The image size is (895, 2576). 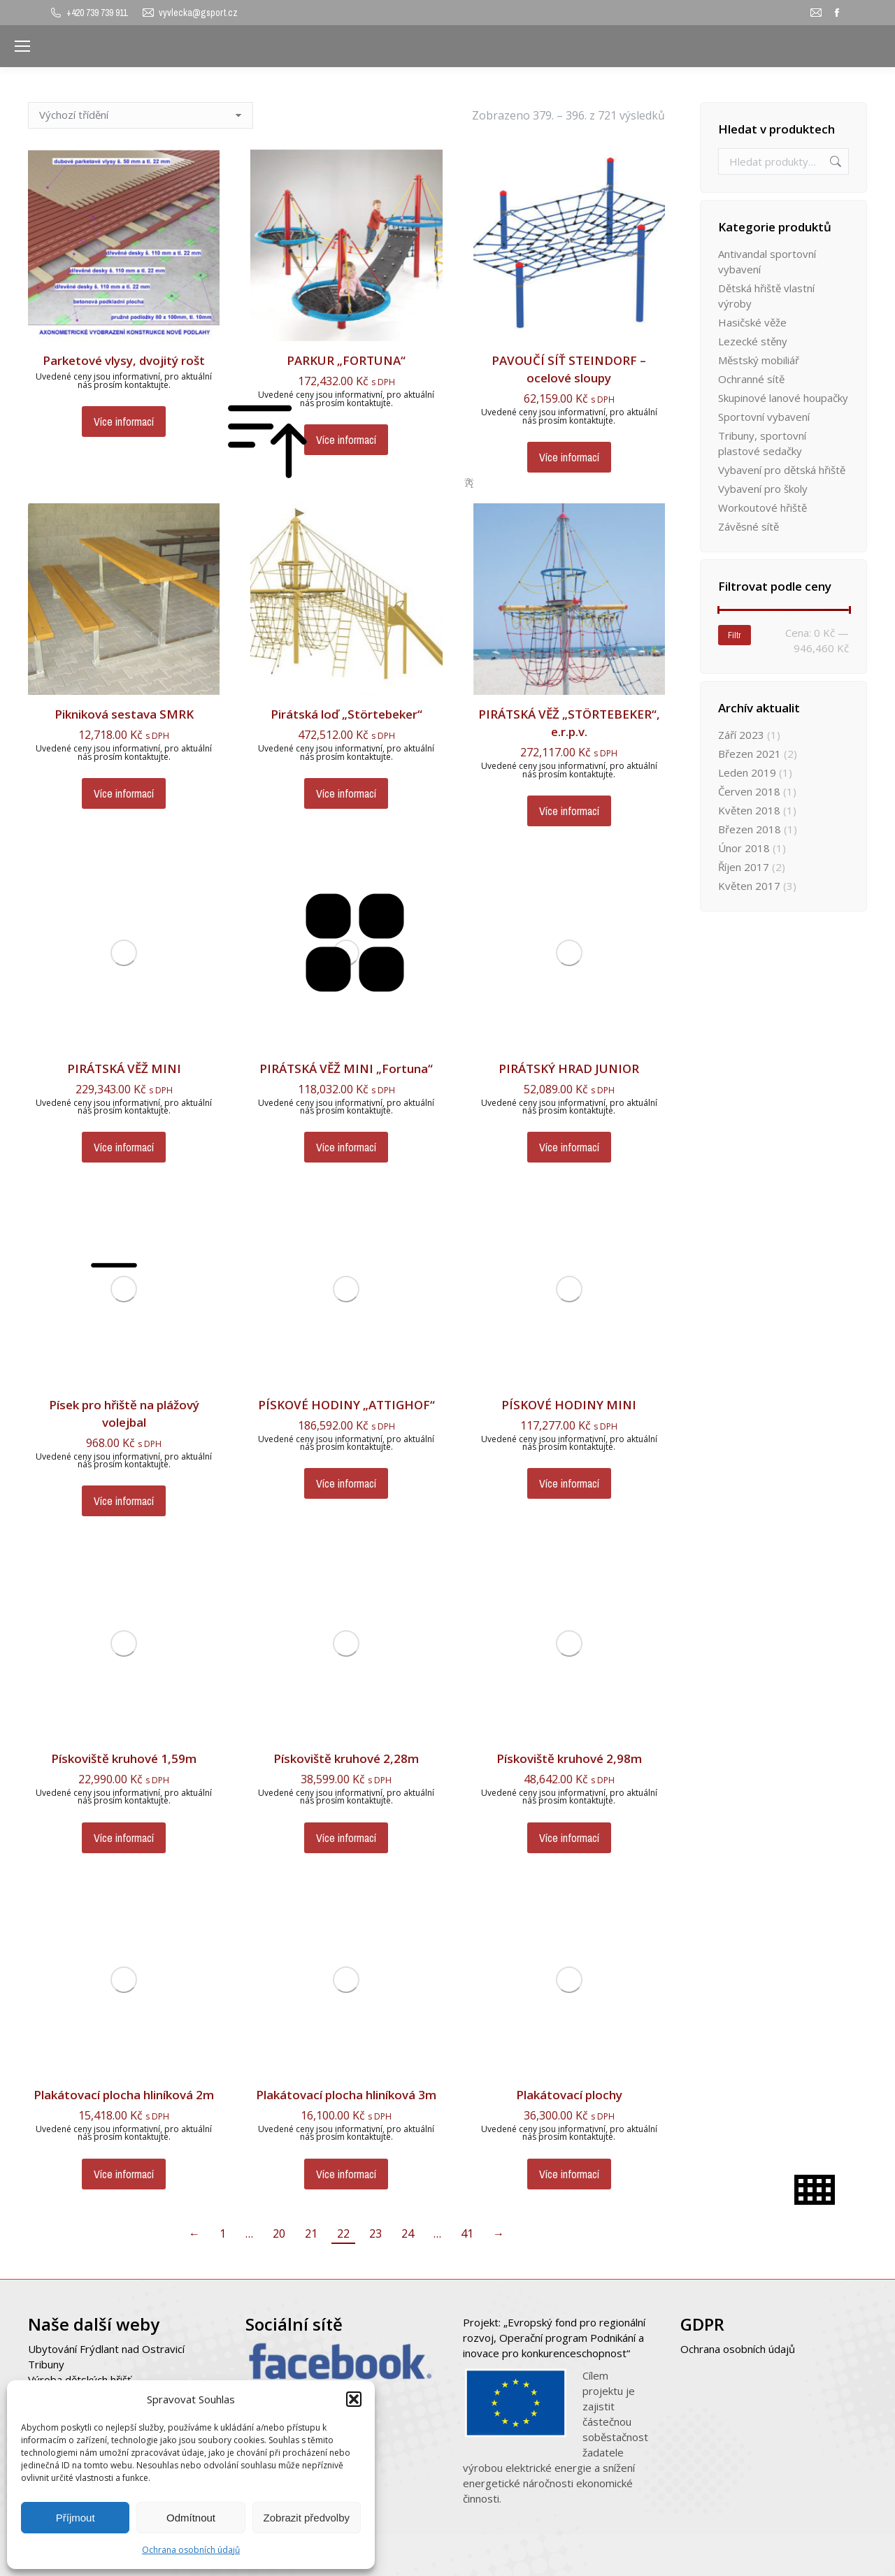 I want to click on celebrate an achievement or milestone, so click(x=469, y=483).